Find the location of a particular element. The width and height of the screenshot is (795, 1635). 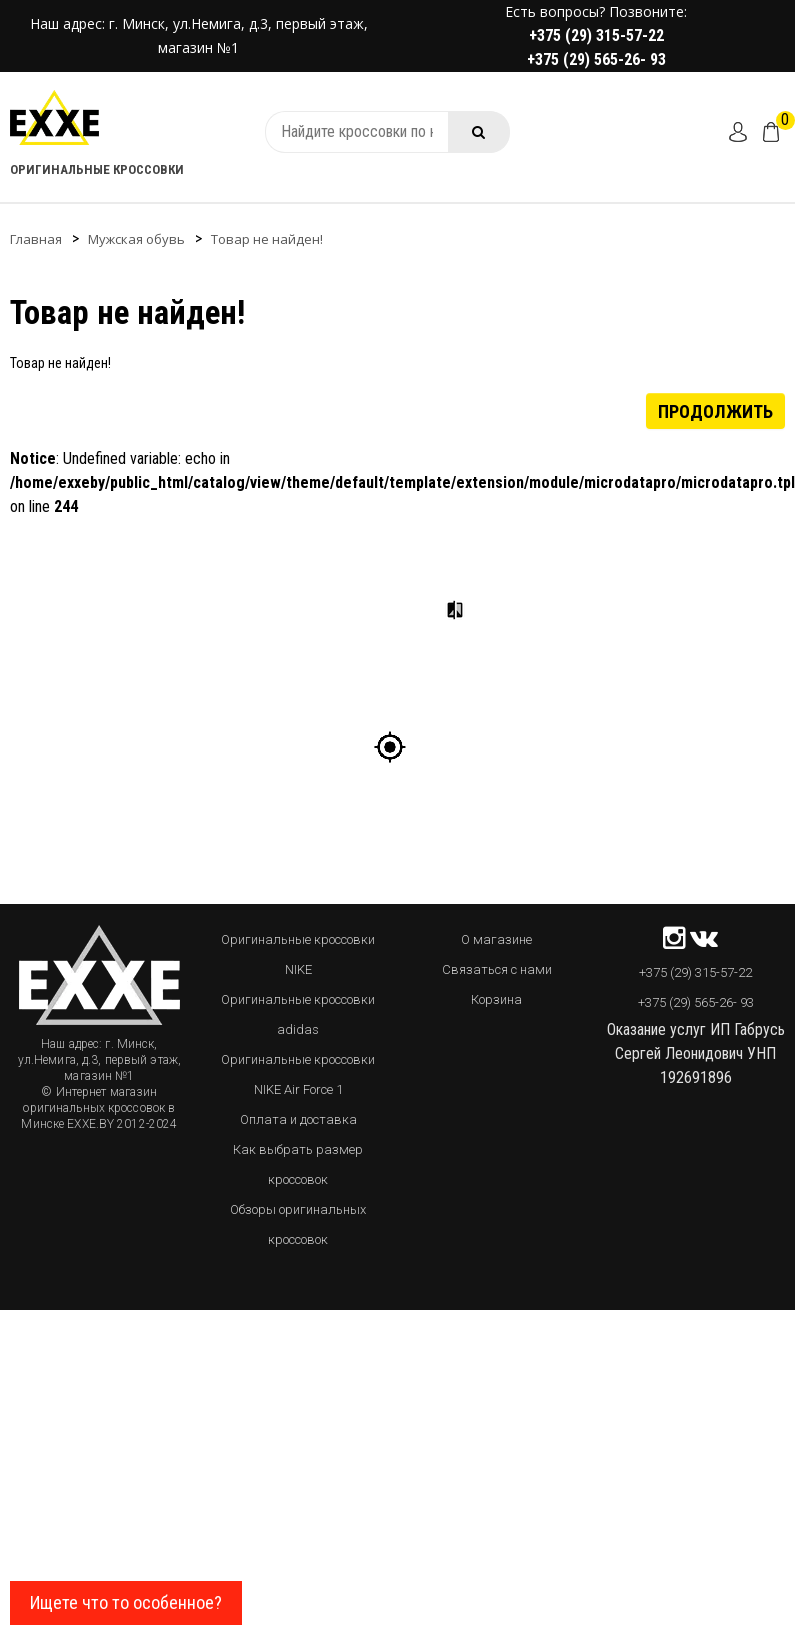

compare two images side by side is located at coordinates (455, 610).